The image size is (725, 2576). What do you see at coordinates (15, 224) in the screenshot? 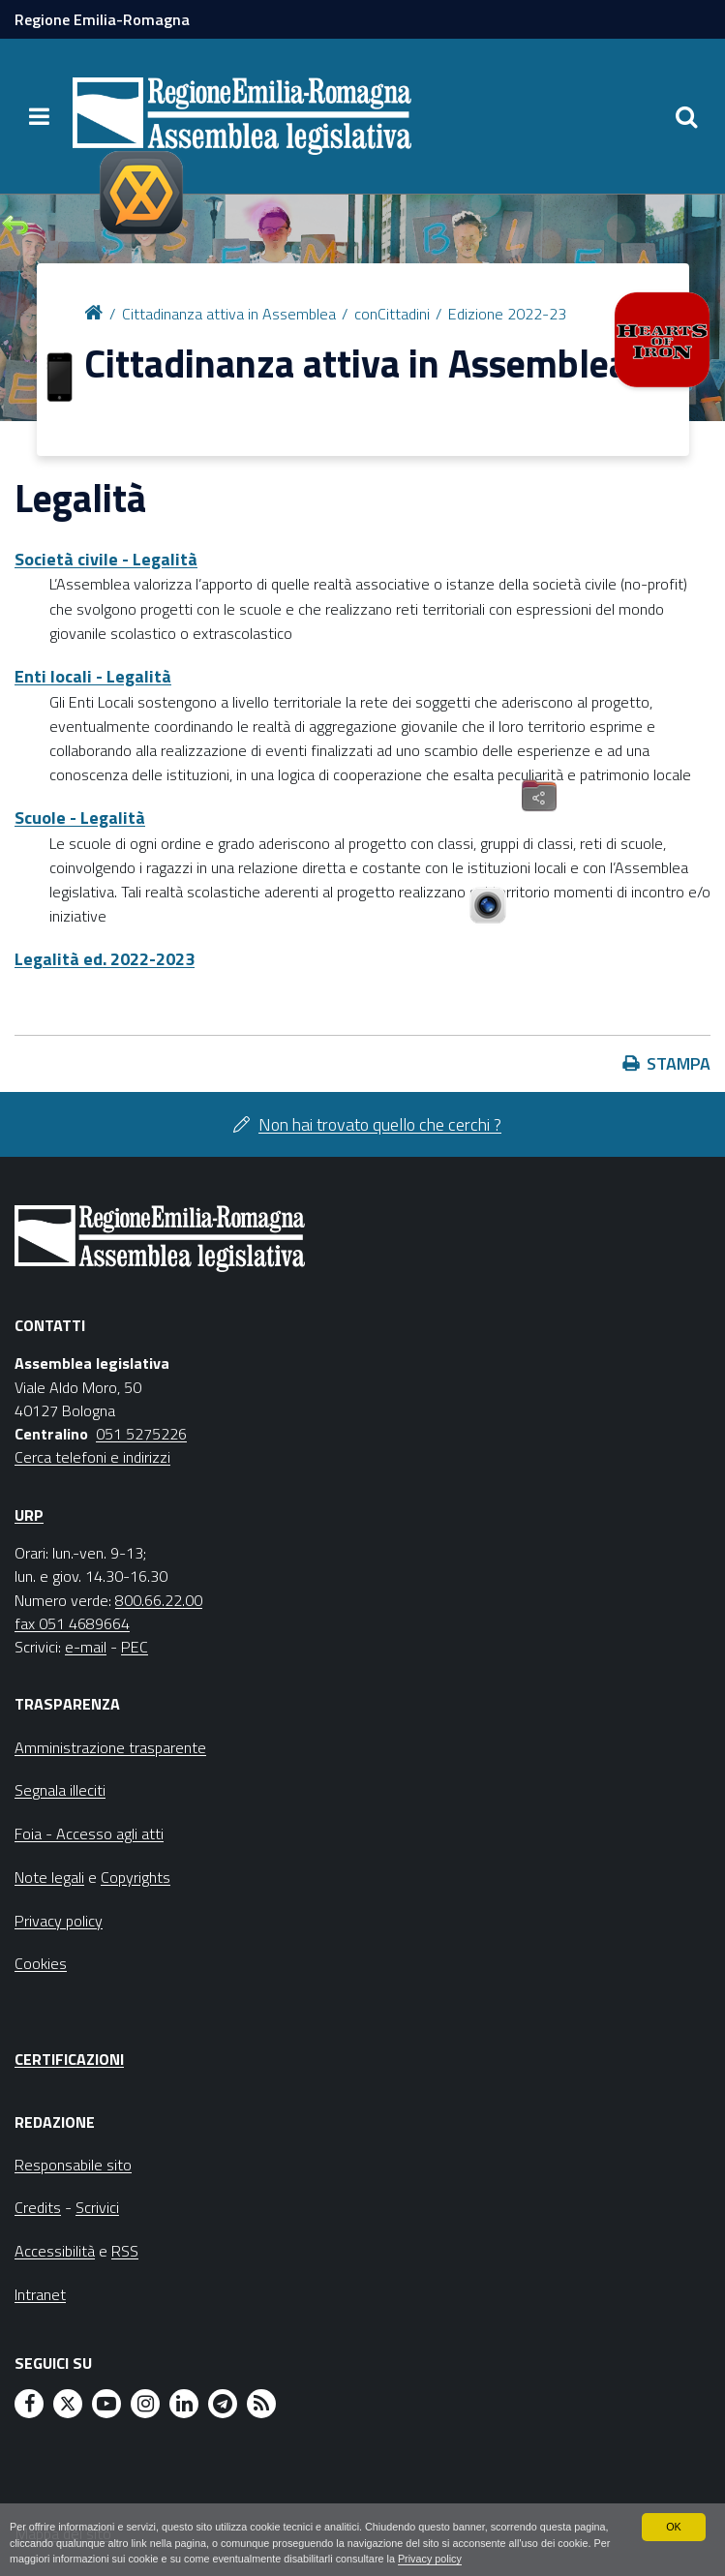
I see `redo the last undone action` at bounding box center [15, 224].